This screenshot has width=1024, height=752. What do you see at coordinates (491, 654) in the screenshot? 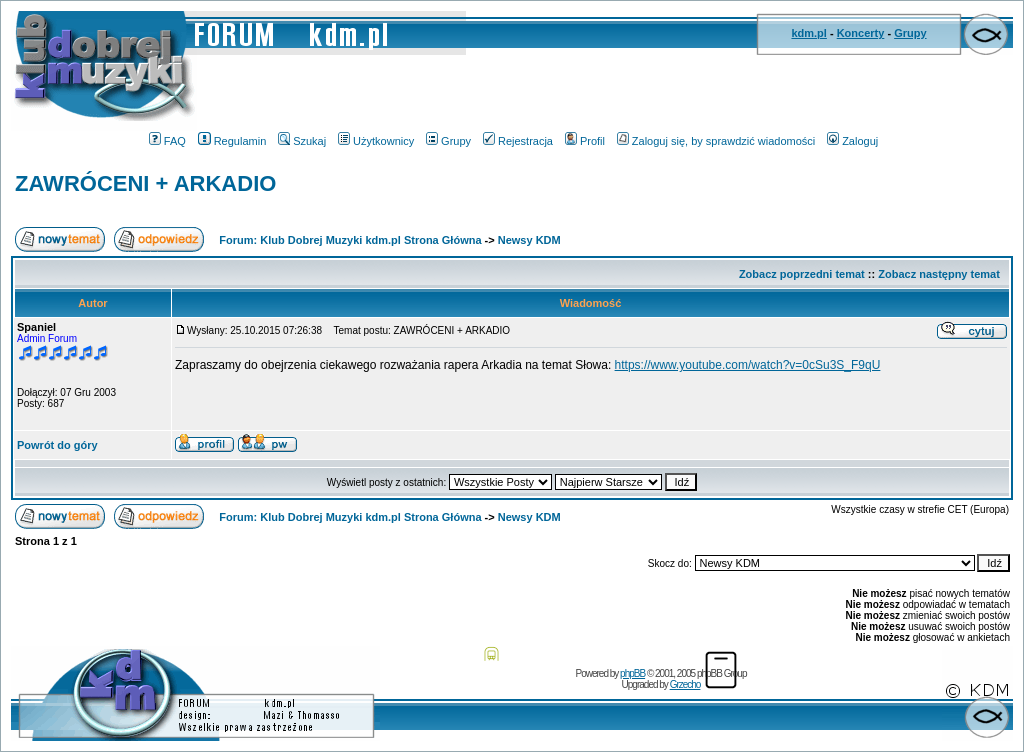
I see `view subway or metro transit options` at bounding box center [491, 654].